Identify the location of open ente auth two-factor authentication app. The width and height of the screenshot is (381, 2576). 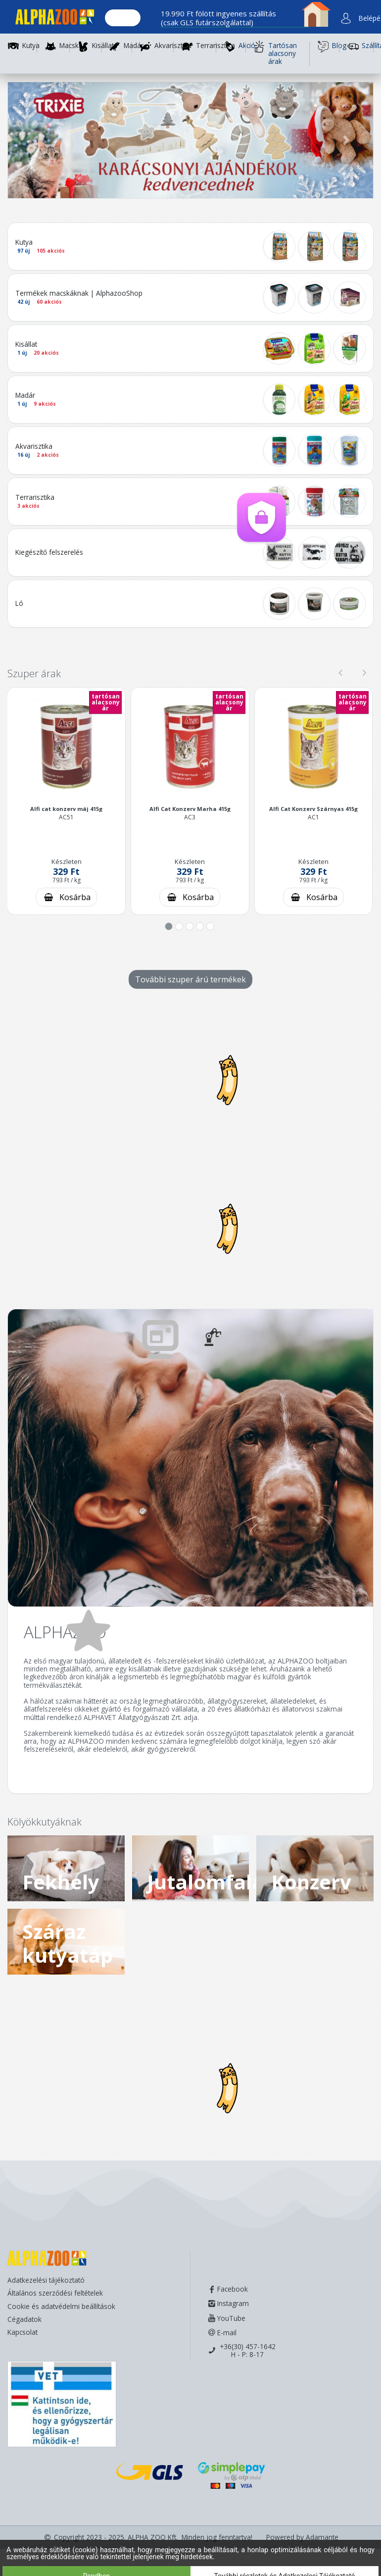
(261, 517).